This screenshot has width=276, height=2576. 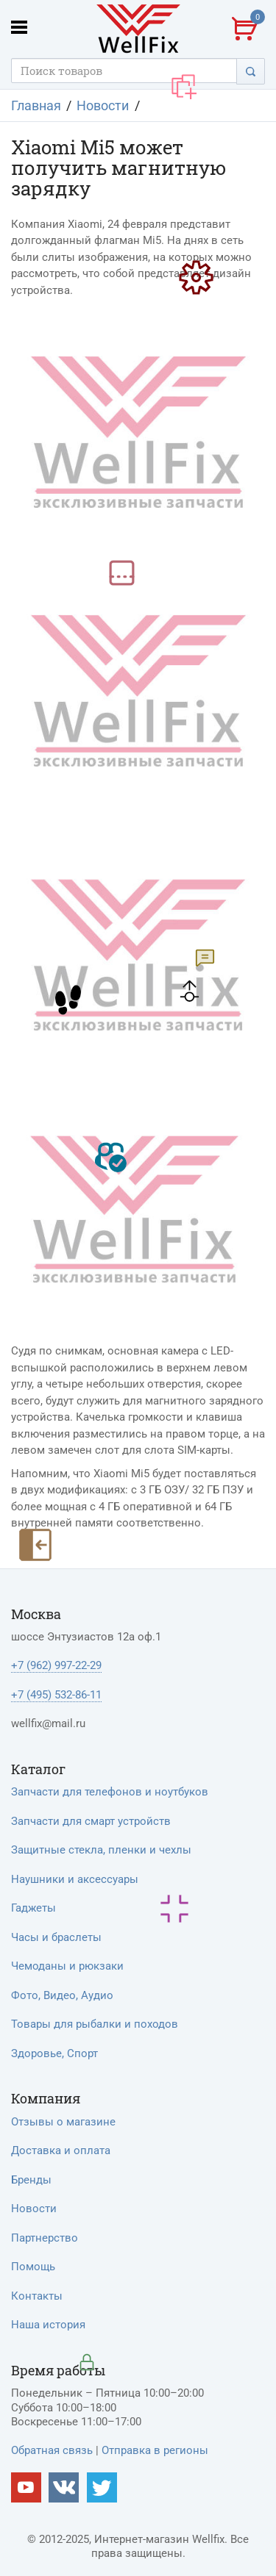 What do you see at coordinates (68, 1000) in the screenshot?
I see `track your steps or walking activity` at bounding box center [68, 1000].